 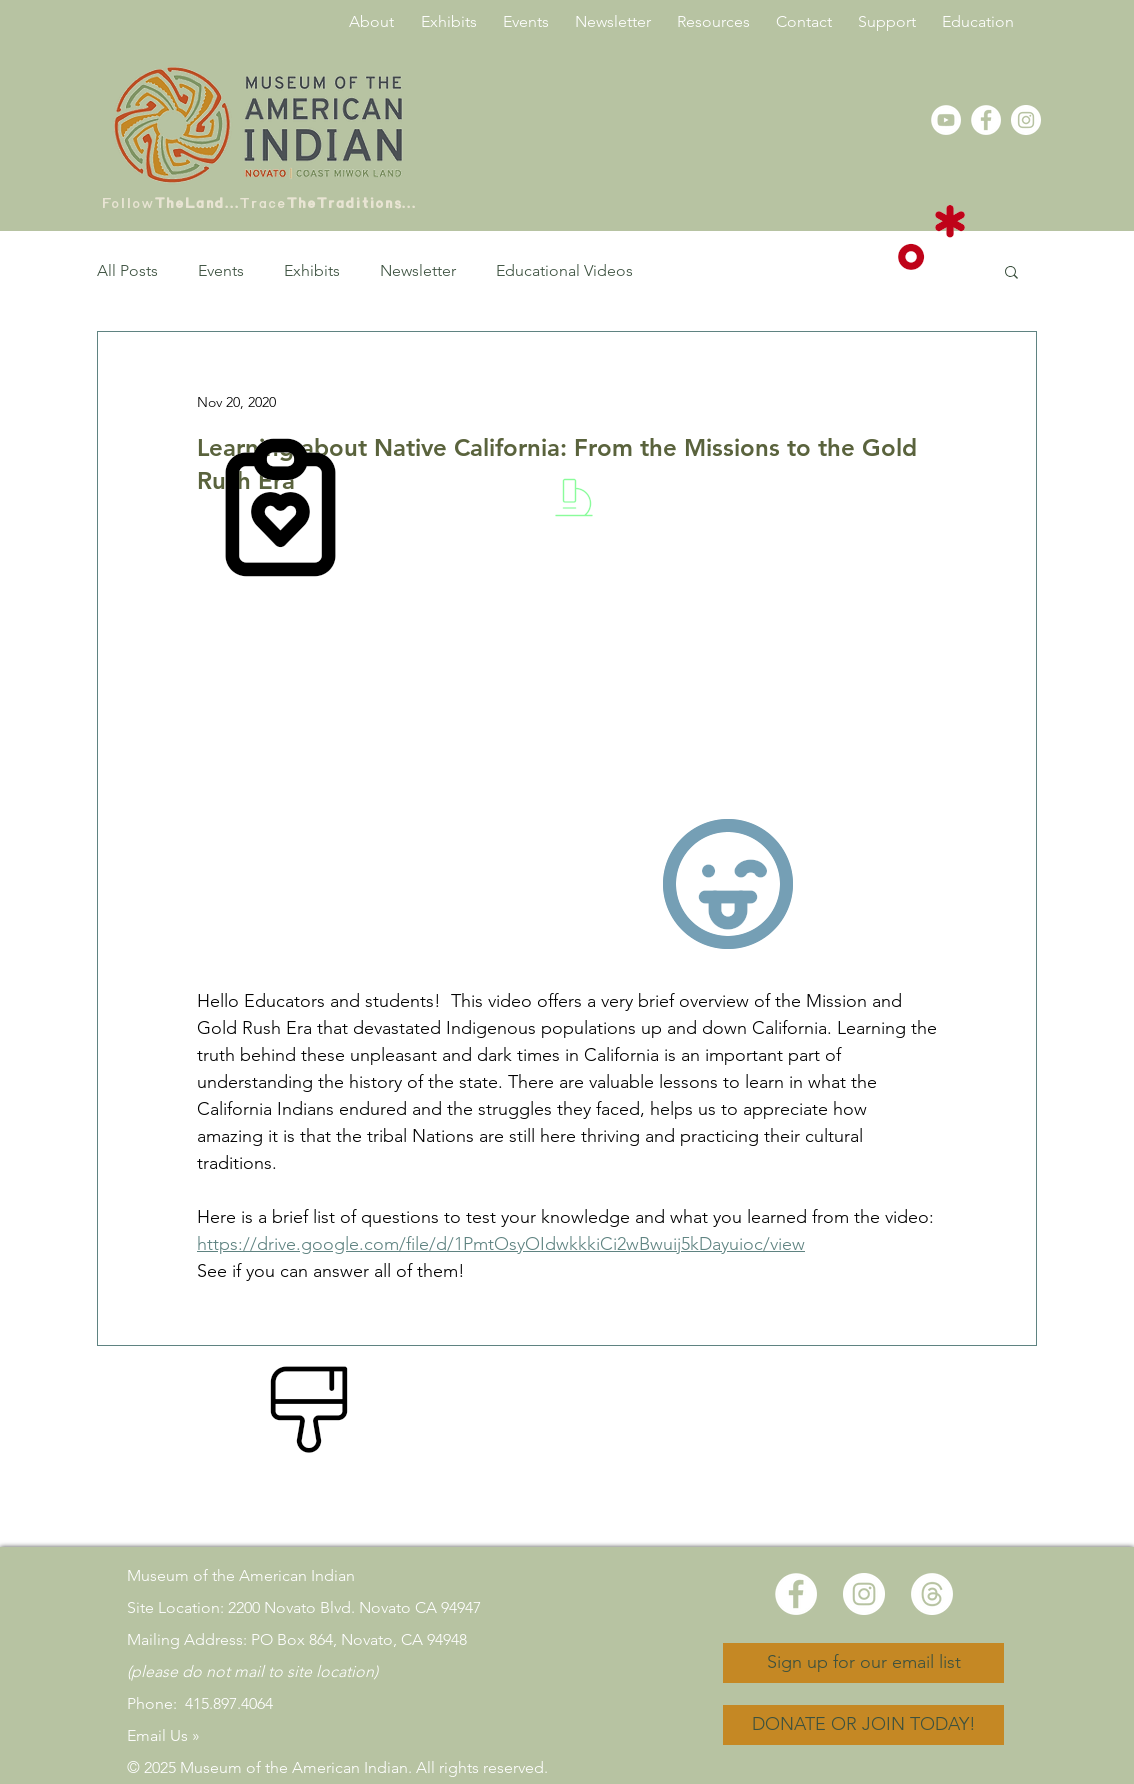 What do you see at coordinates (931, 236) in the screenshot?
I see `toggle regular expression search mode` at bounding box center [931, 236].